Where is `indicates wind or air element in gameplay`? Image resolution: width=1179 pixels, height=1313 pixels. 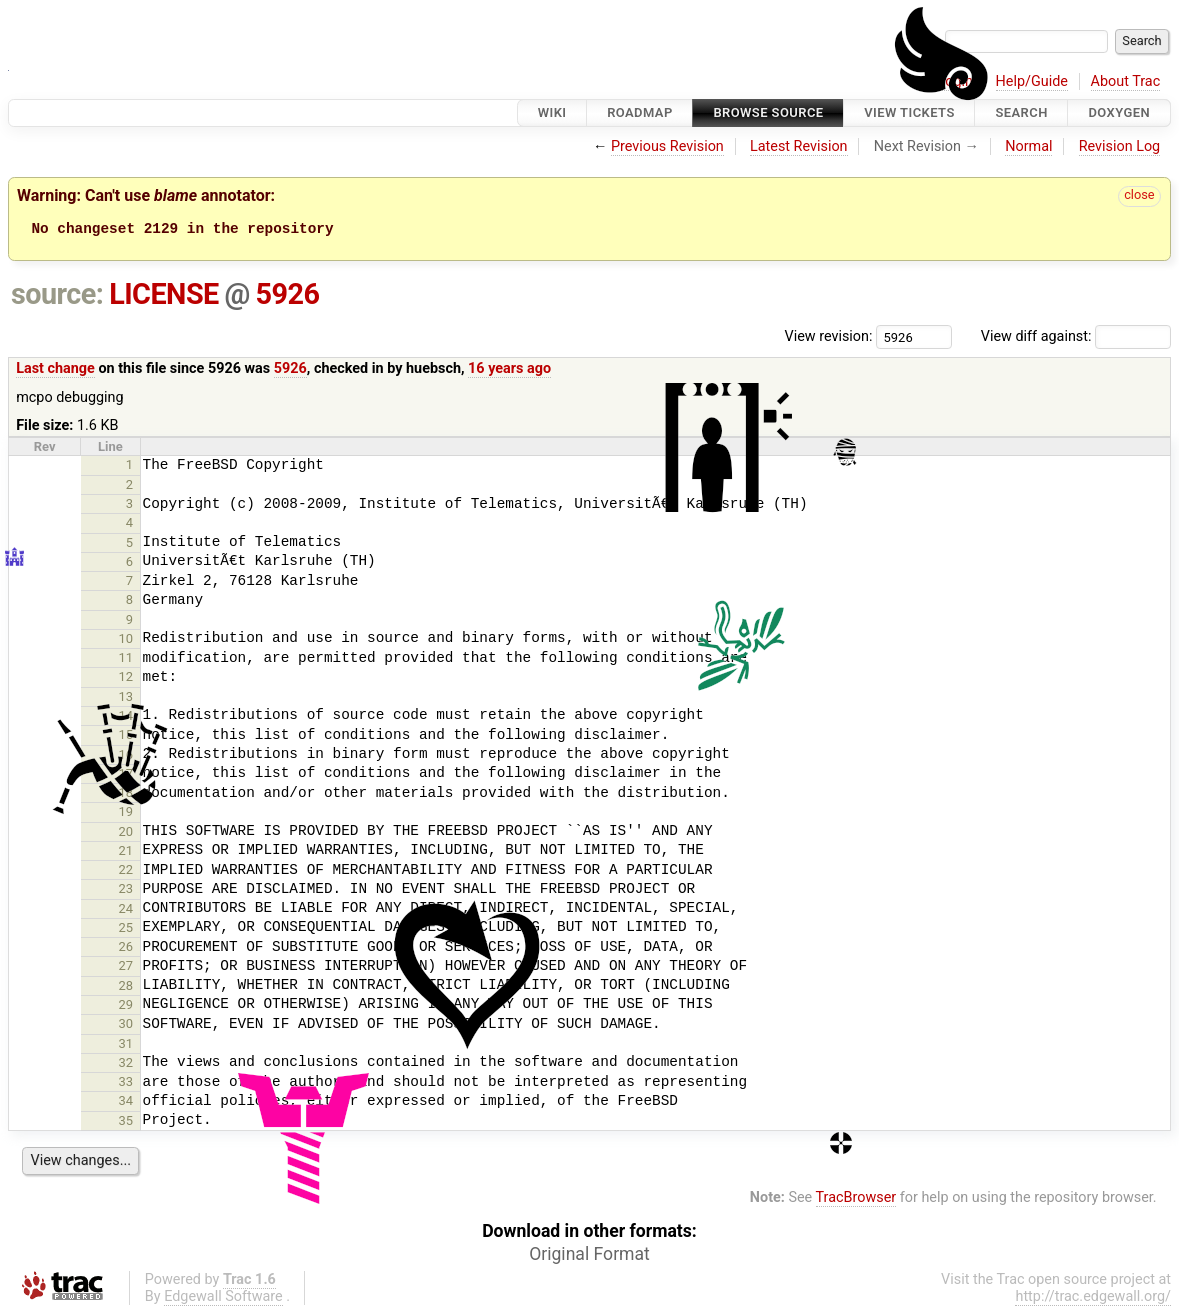
indicates wind or air element in gameplay is located at coordinates (941, 53).